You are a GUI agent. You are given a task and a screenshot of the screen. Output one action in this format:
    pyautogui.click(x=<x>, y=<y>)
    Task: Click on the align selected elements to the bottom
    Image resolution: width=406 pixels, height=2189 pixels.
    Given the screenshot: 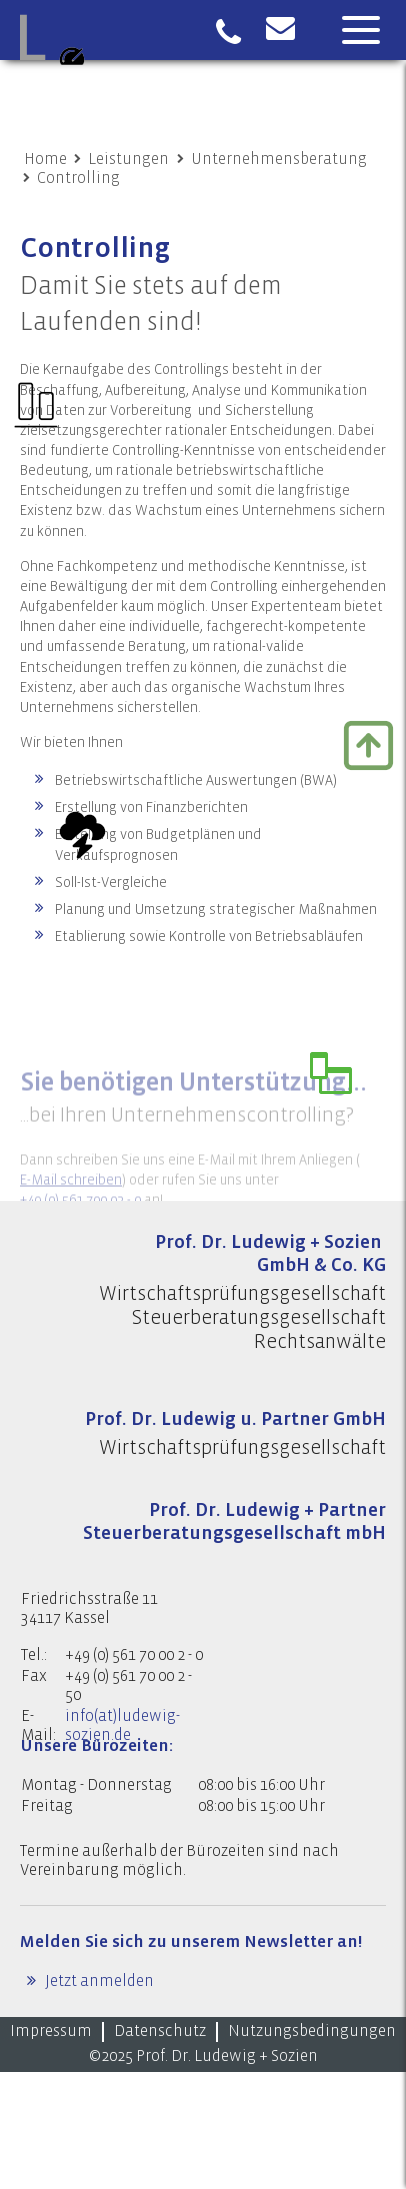 What is the action you would take?
    pyautogui.click(x=36, y=406)
    